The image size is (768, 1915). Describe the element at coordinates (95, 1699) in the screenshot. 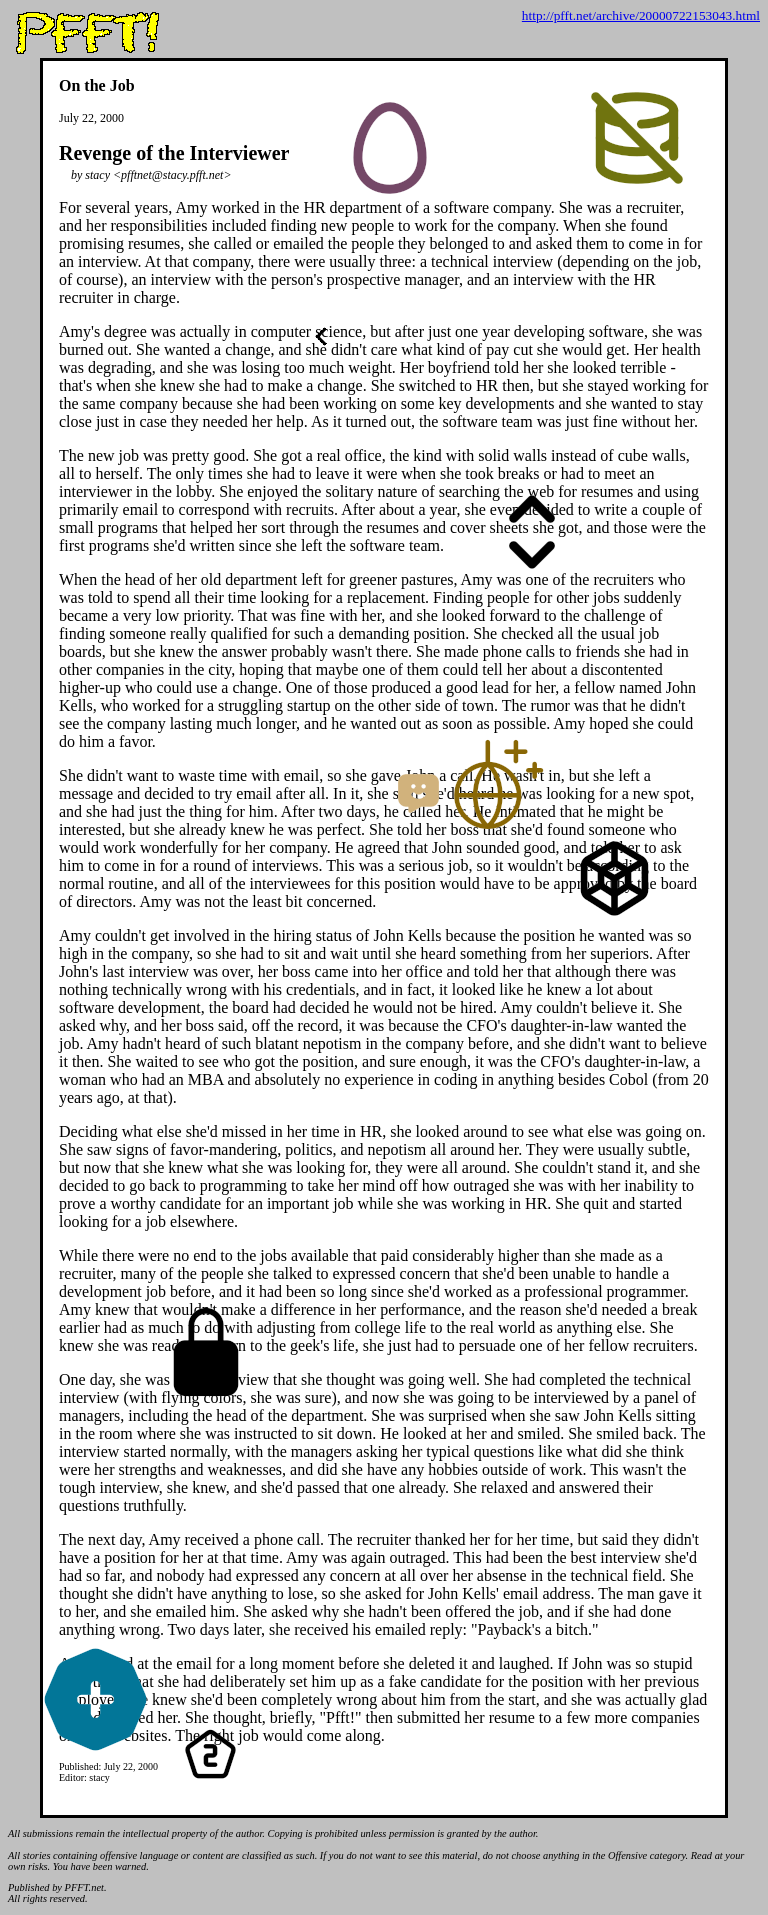

I see `add a new item or element` at that location.